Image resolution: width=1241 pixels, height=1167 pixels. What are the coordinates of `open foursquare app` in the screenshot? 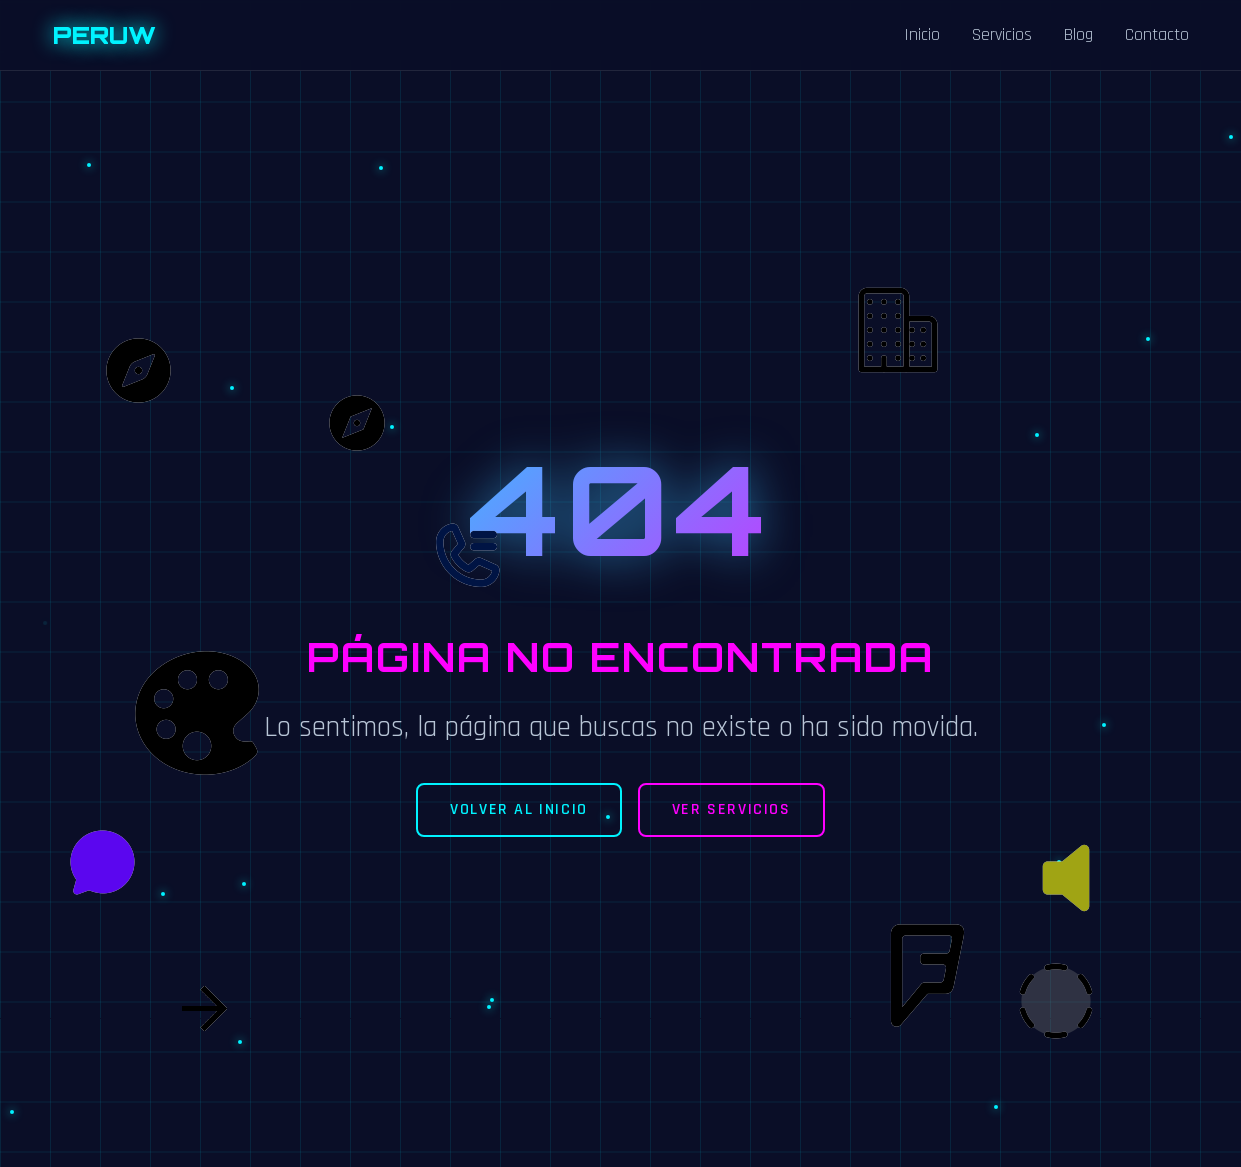 It's located at (927, 975).